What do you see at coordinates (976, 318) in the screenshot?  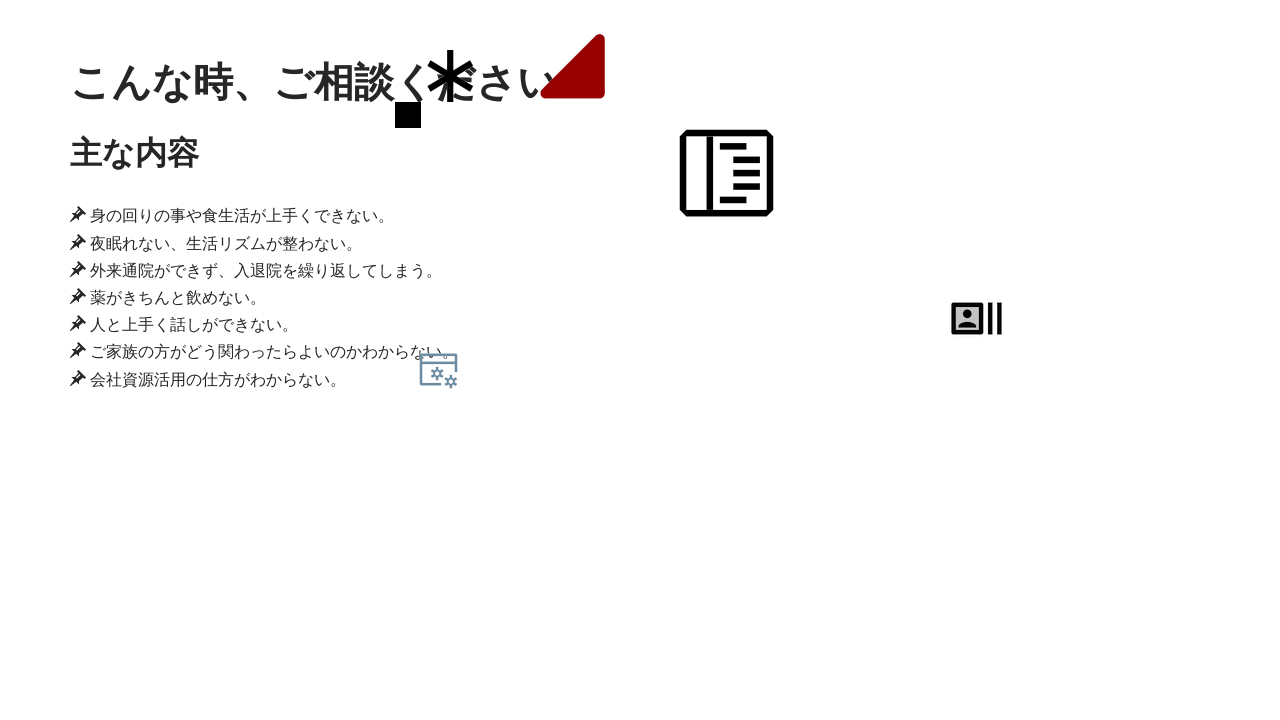 I see `view recently contacted people` at bounding box center [976, 318].